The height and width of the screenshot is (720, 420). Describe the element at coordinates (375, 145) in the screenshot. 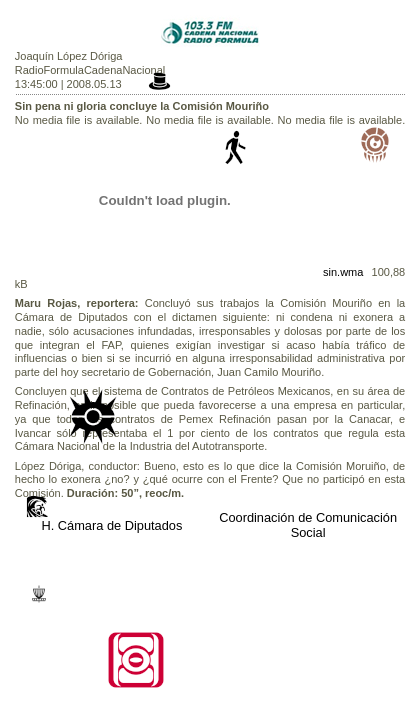

I see `summon or activate a beholder creature` at that location.